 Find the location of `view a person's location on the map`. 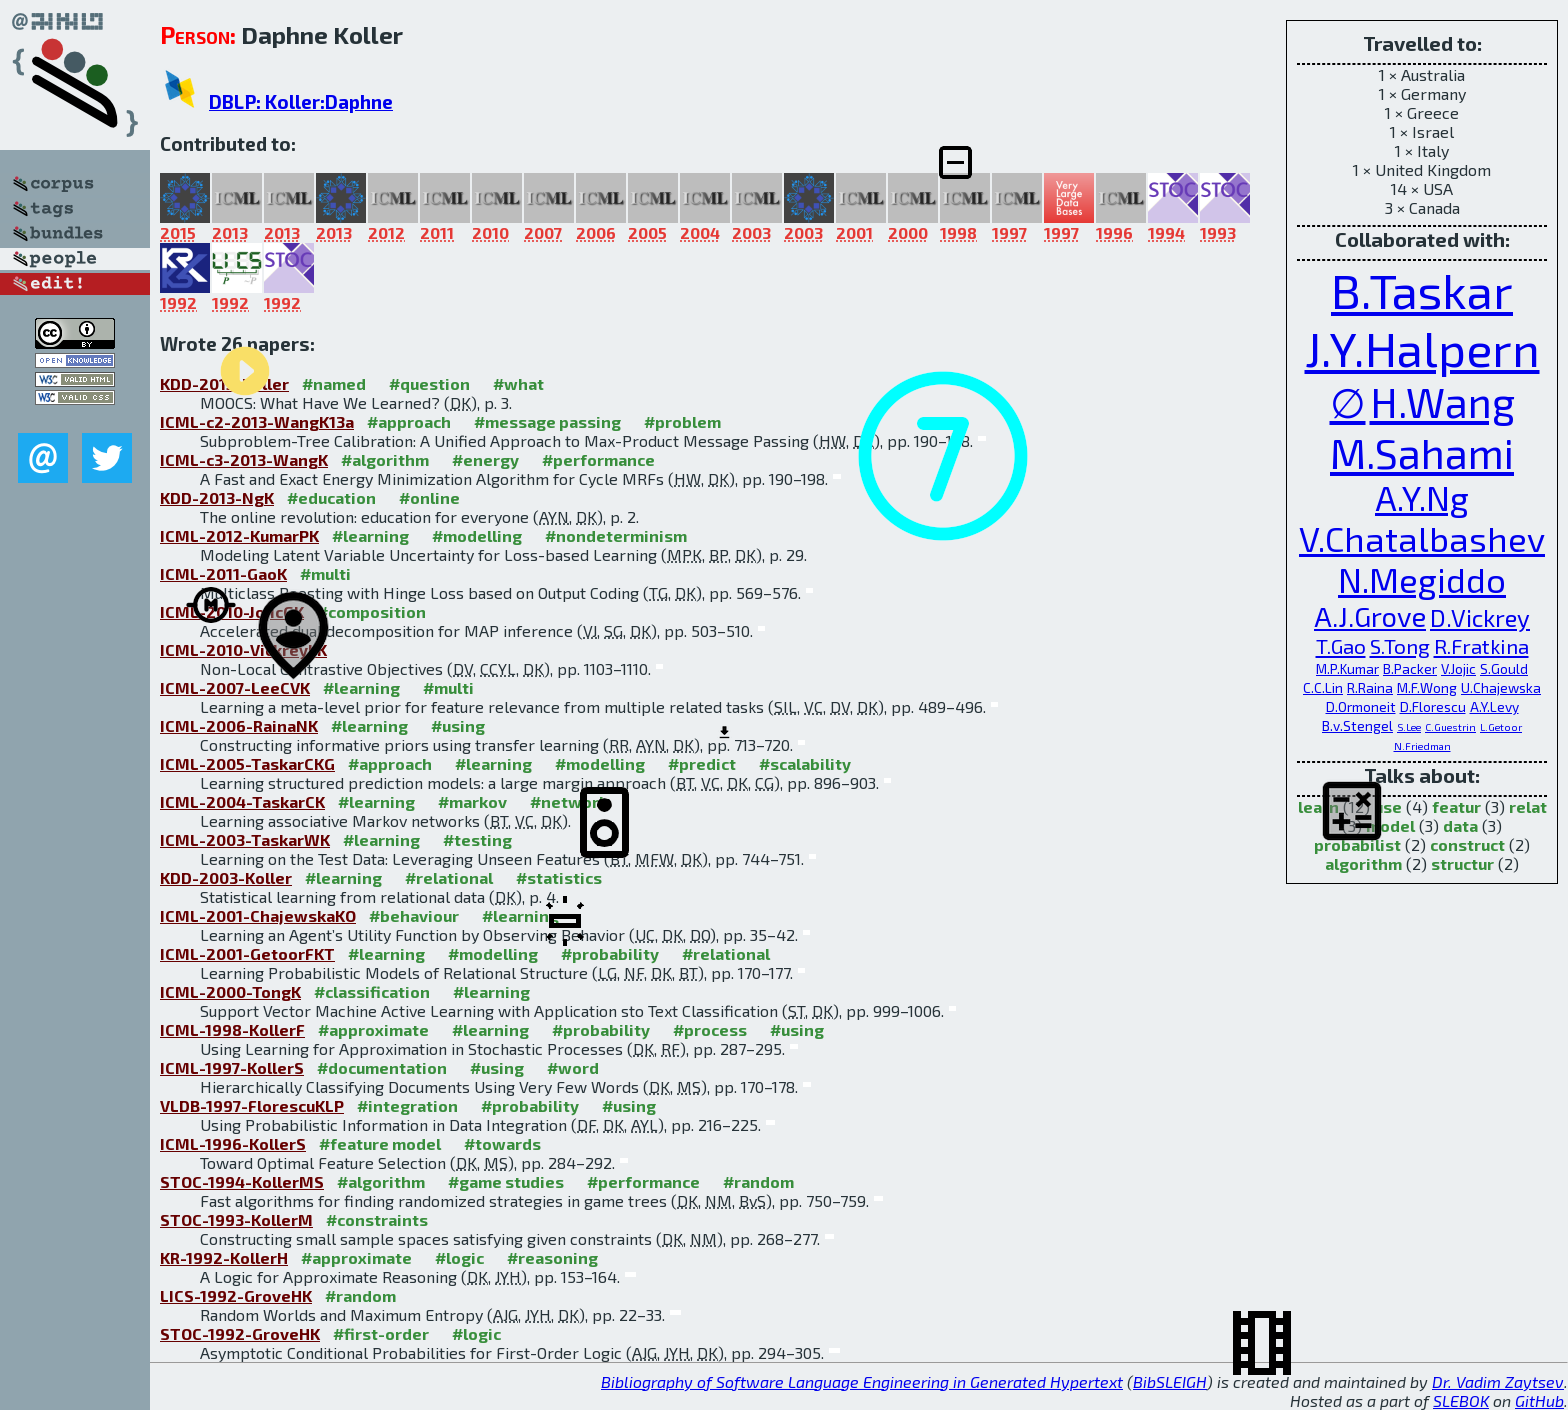

view a person's location on the map is located at coordinates (293, 635).